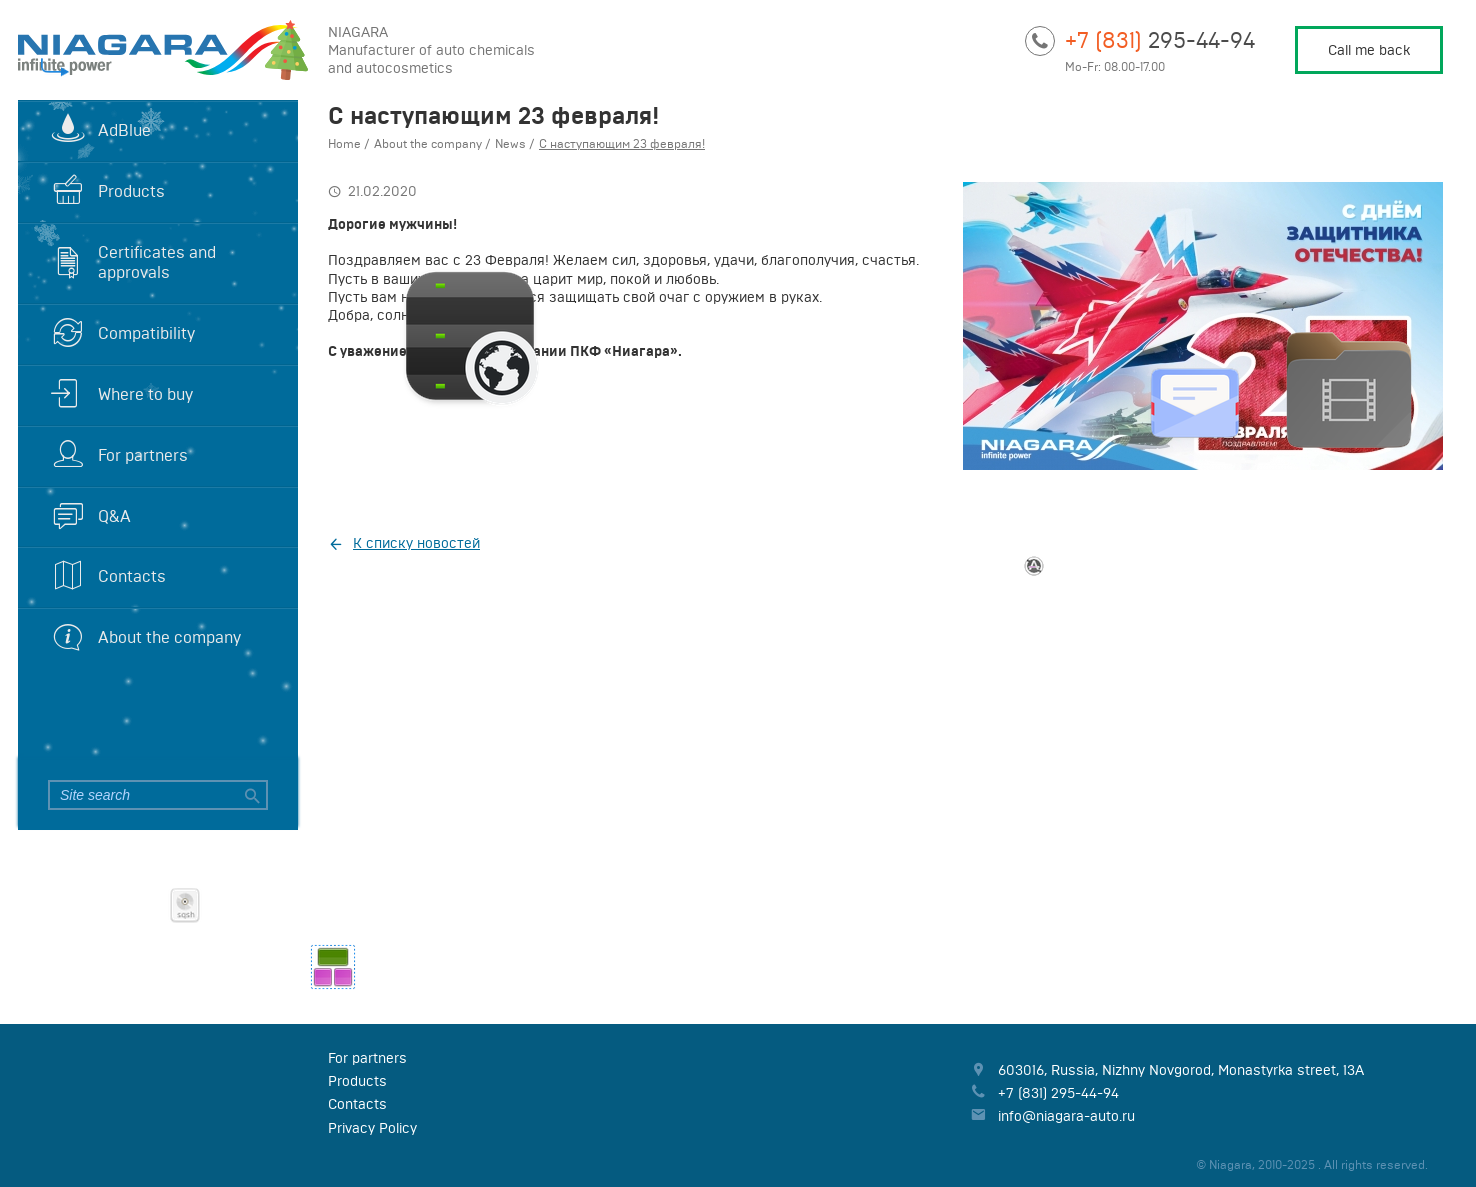  What do you see at coordinates (1034, 566) in the screenshot?
I see `check for available software updates` at bounding box center [1034, 566].